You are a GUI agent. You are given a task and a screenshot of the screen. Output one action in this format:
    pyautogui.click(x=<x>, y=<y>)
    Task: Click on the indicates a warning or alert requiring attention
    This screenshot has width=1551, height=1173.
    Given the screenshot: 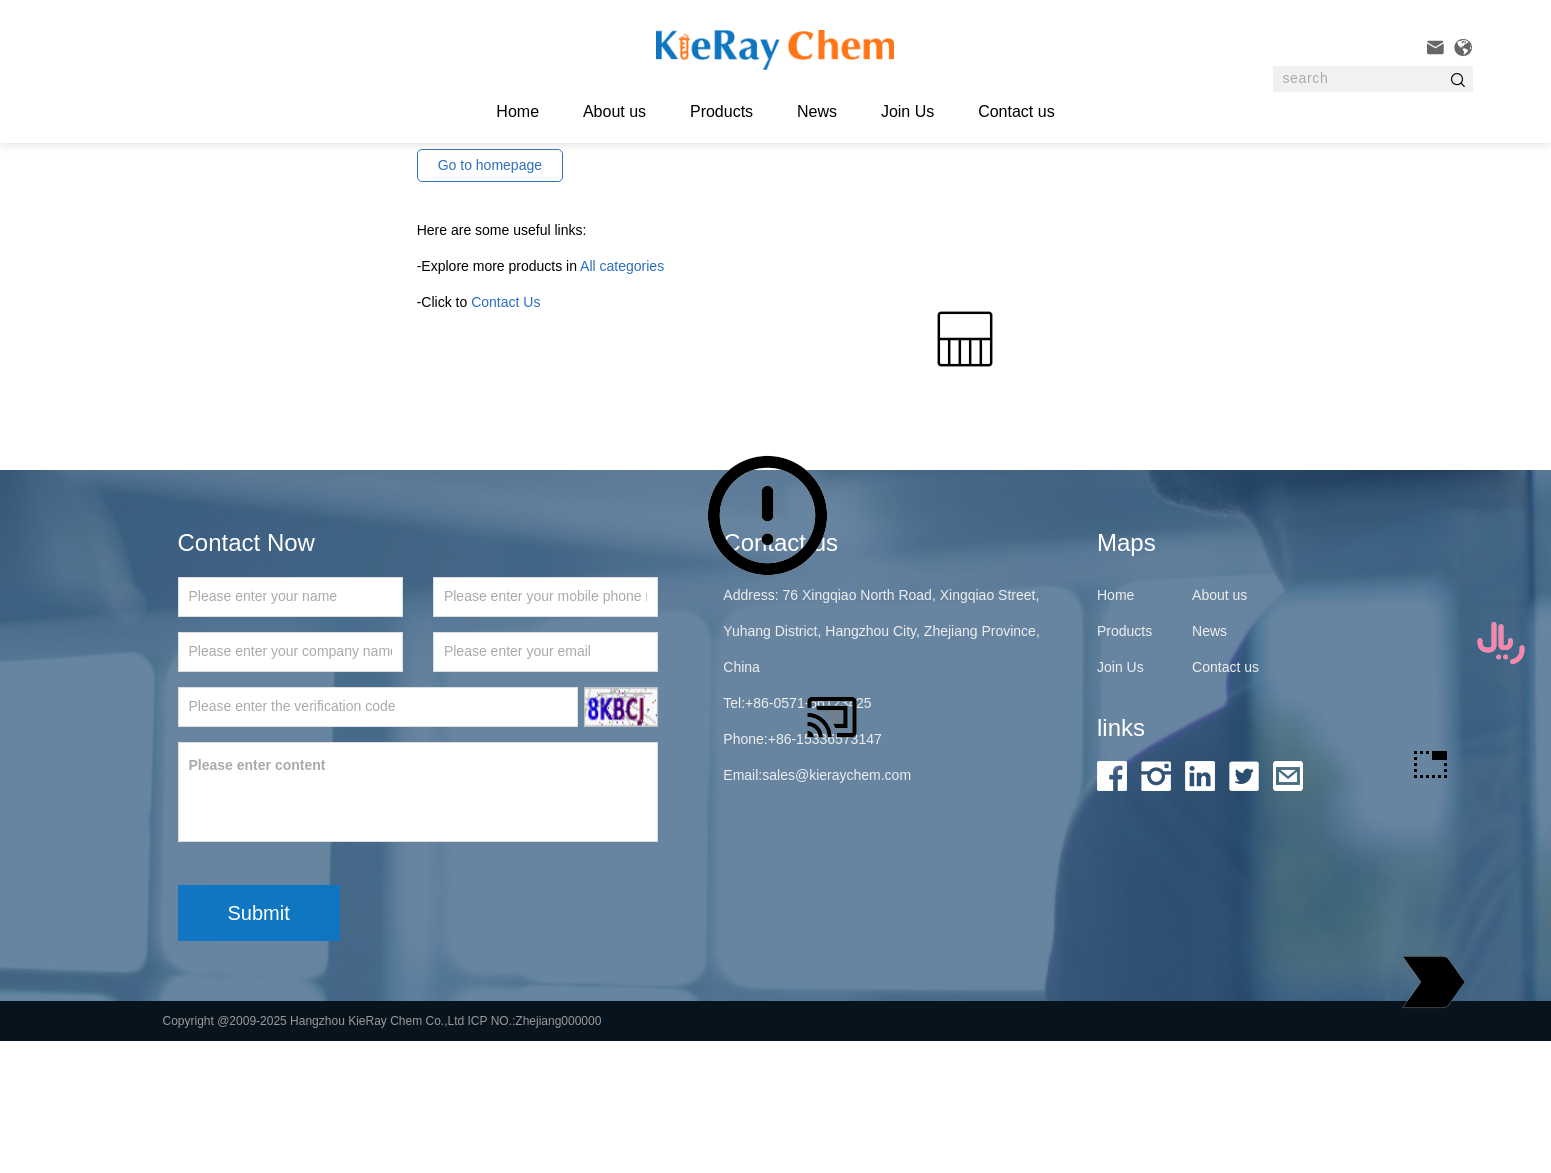 What is the action you would take?
    pyautogui.click(x=767, y=515)
    